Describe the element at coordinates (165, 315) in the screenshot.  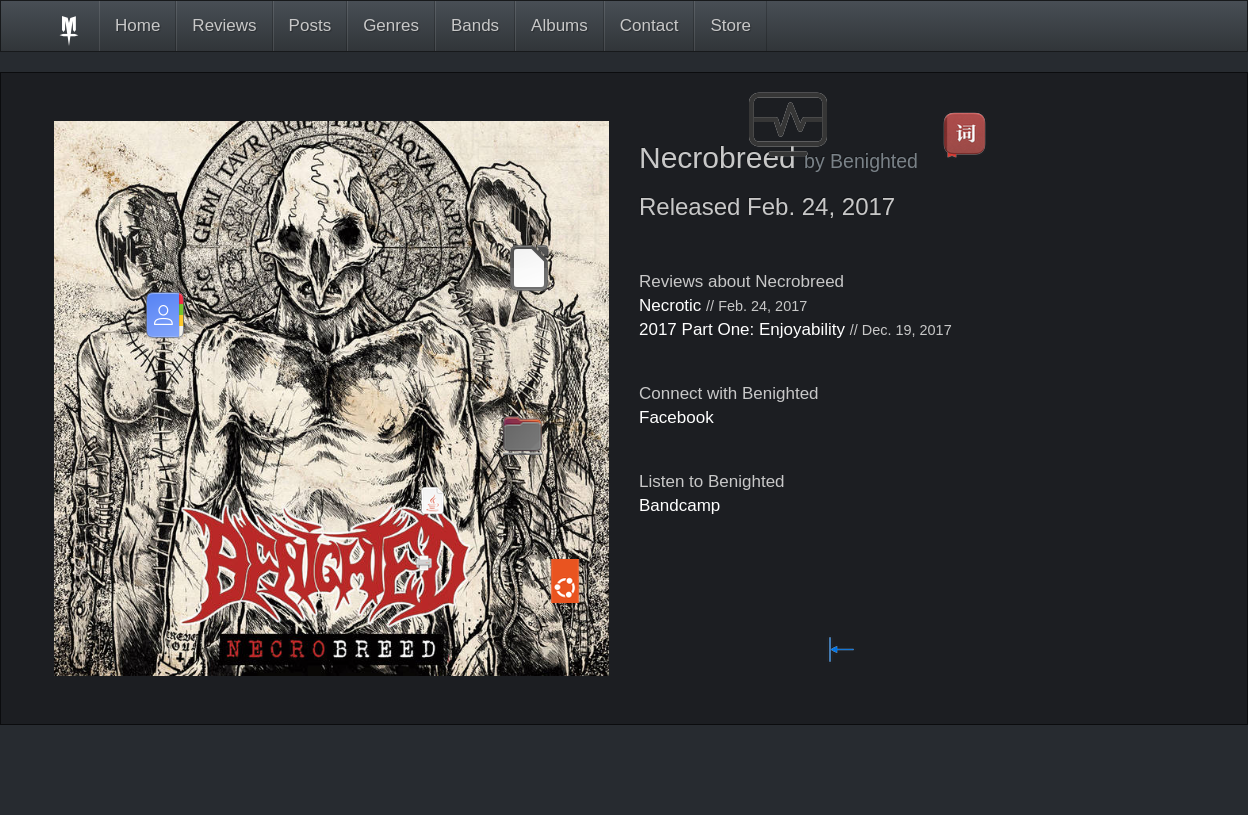
I see `open the contacts app` at that location.